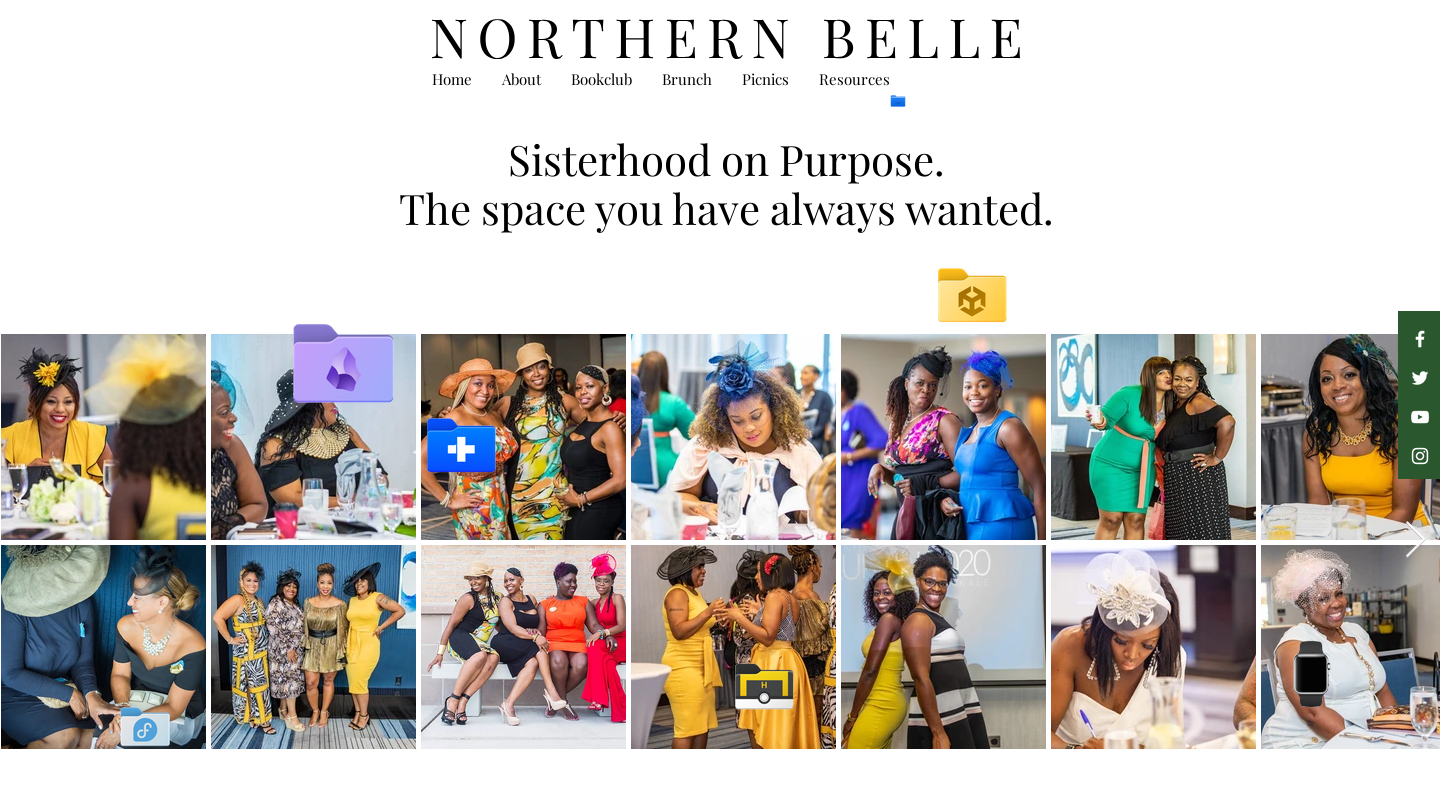 This screenshot has width=1440, height=789. What do you see at coordinates (1311, 674) in the screenshot?
I see `apple watch device icon` at bounding box center [1311, 674].